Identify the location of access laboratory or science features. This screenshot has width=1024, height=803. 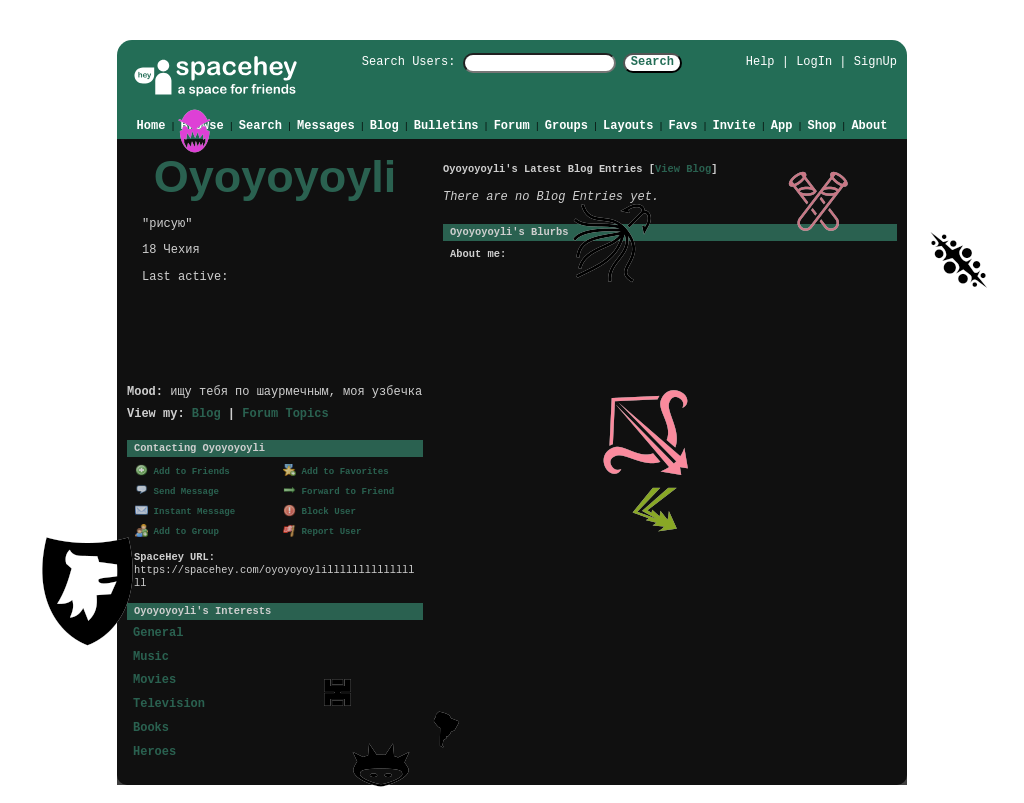
(818, 201).